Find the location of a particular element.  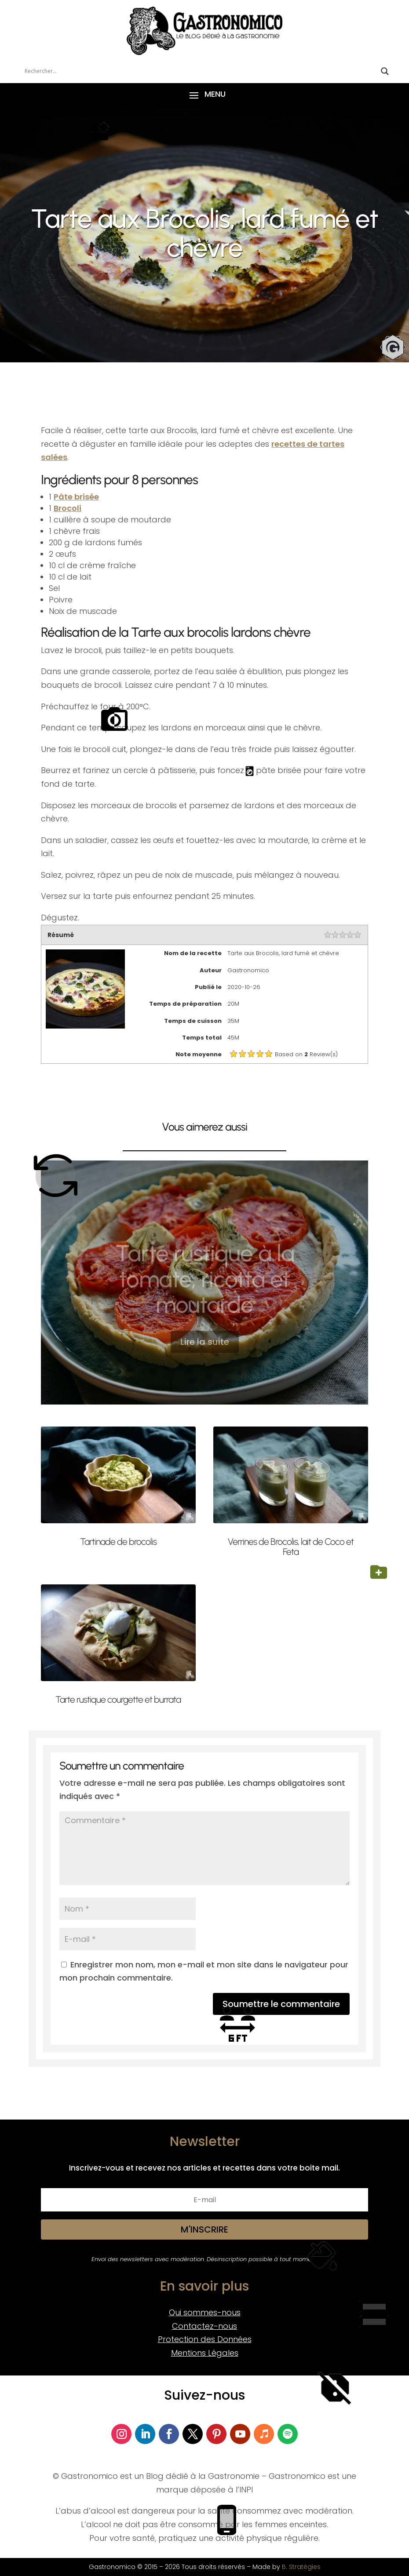

indicates social distancing requirement of 6 feet is located at coordinates (237, 2024).